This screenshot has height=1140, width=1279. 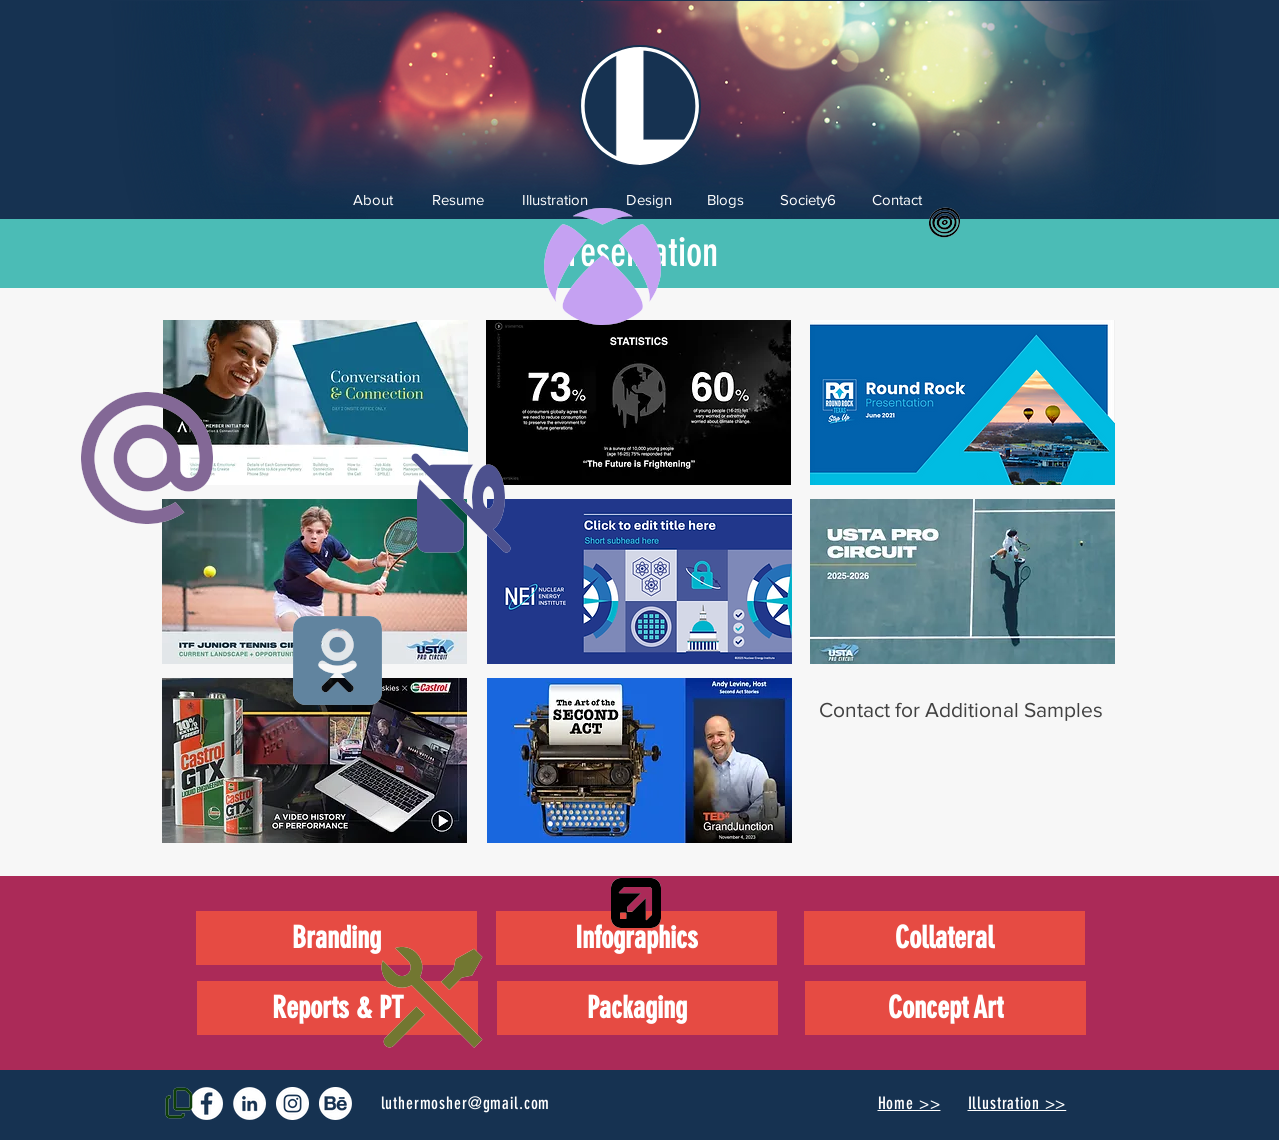 I want to click on optuna hyperparameter optimization framework logo, so click(x=944, y=222).